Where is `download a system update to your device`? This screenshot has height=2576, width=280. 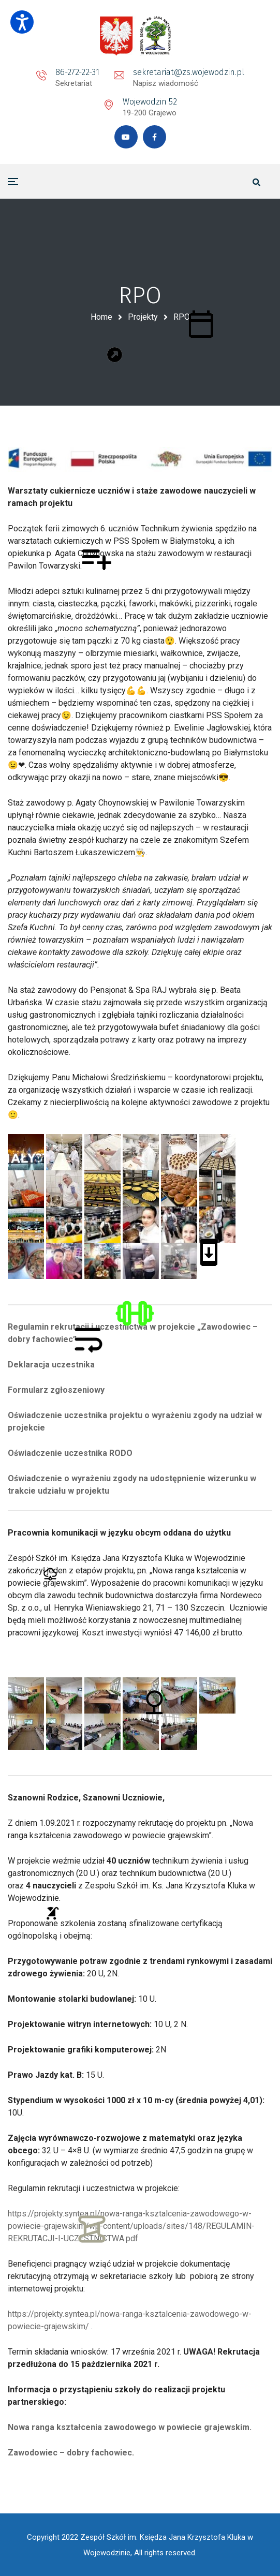 download a system update to your device is located at coordinates (209, 1252).